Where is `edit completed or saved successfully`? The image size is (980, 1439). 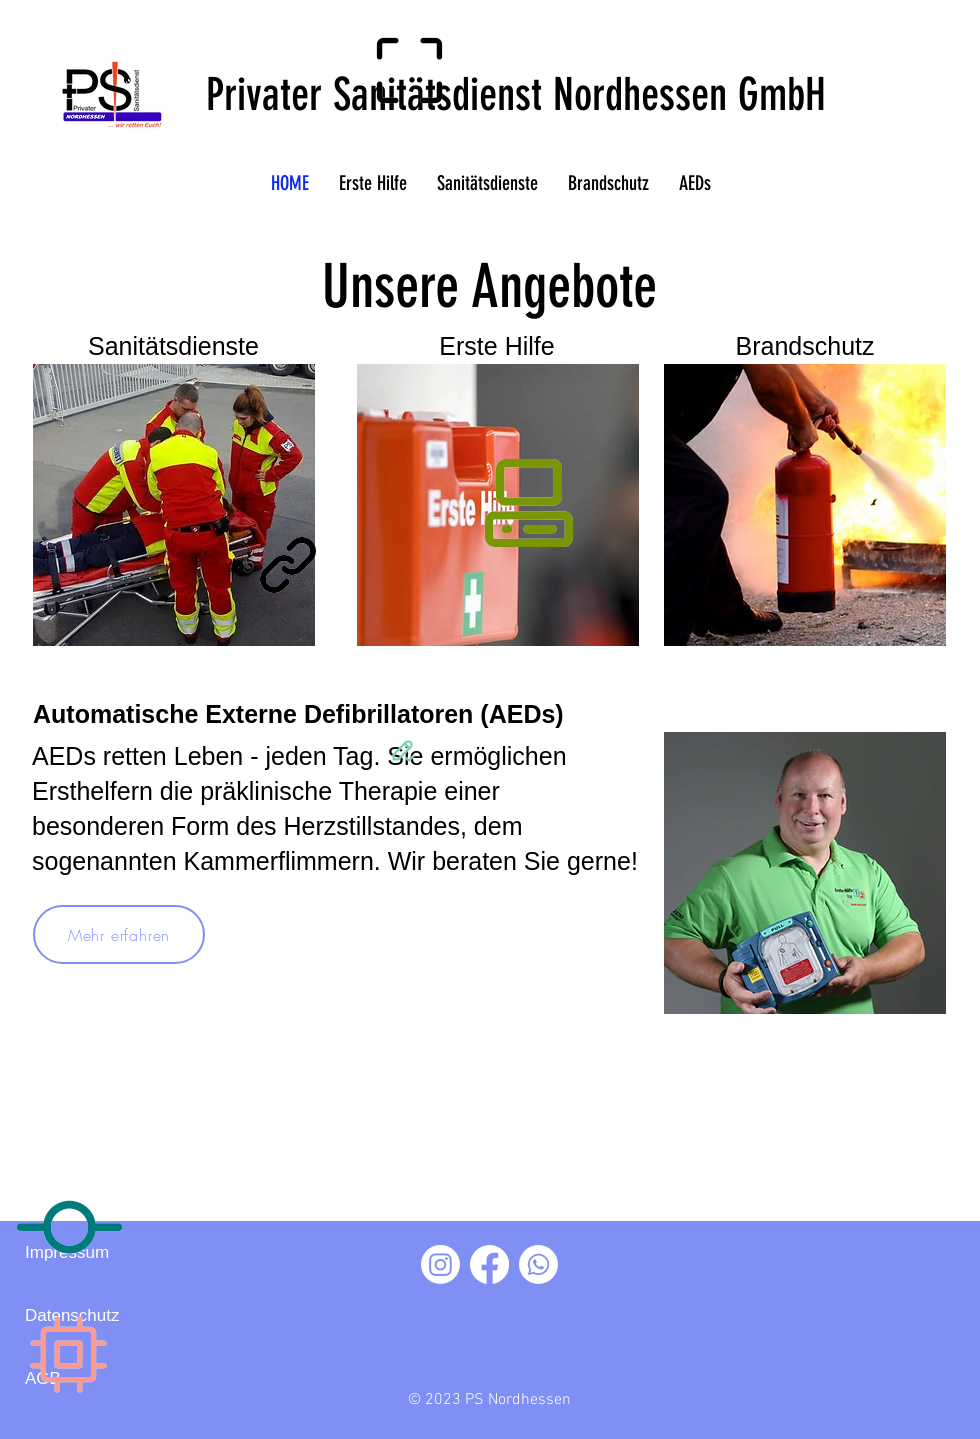
edit completed or saved successfully is located at coordinates (403, 750).